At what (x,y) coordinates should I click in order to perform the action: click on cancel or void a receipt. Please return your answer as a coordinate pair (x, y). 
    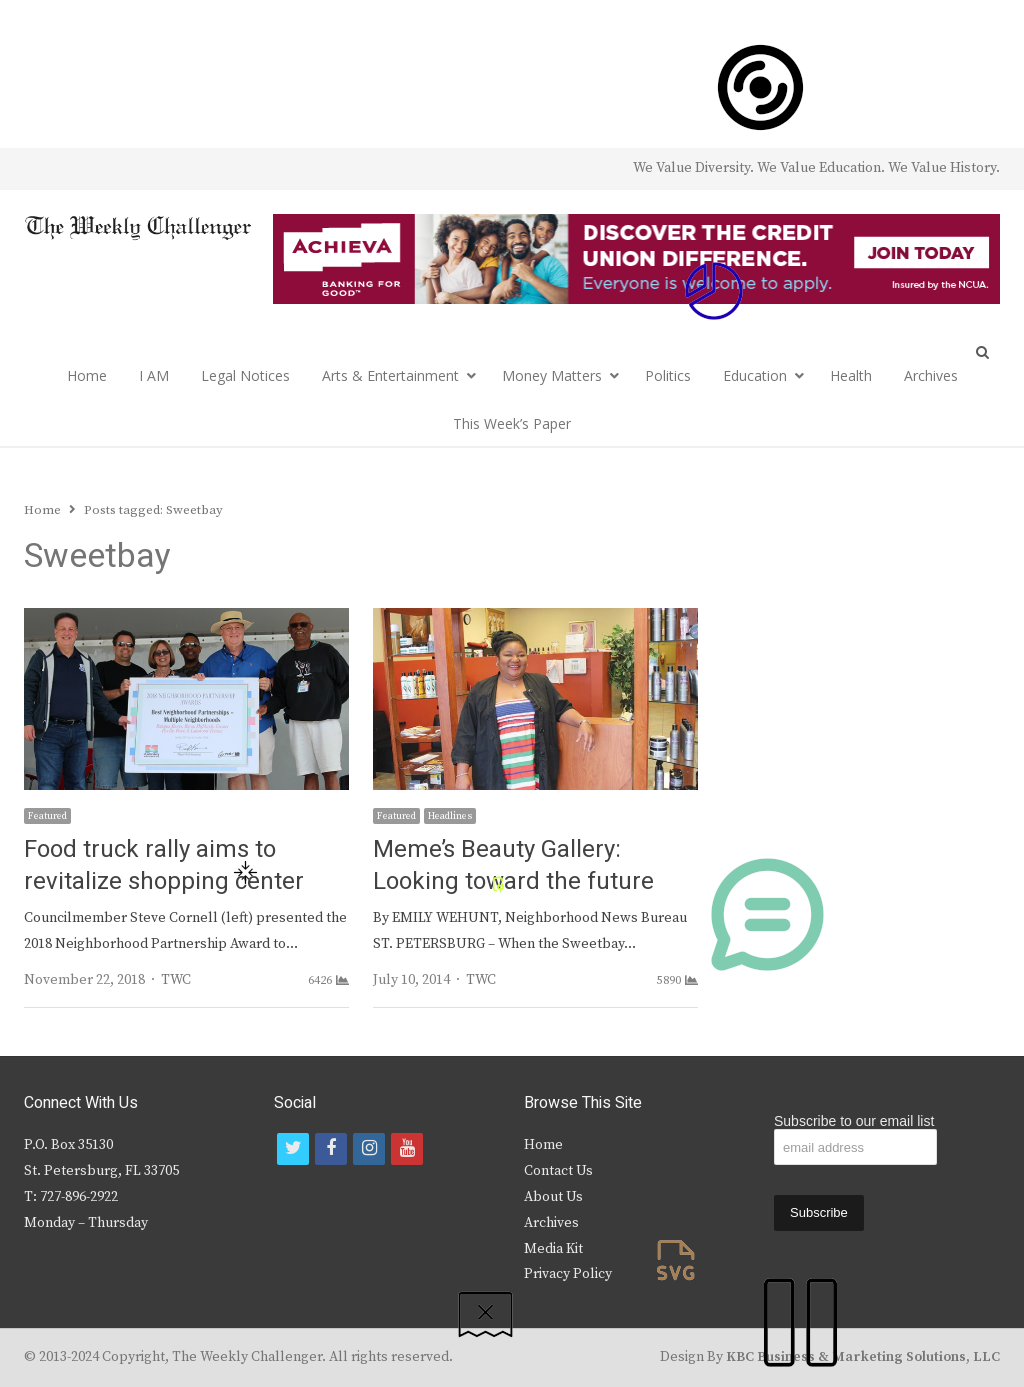
    Looking at the image, I should click on (485, 1314).